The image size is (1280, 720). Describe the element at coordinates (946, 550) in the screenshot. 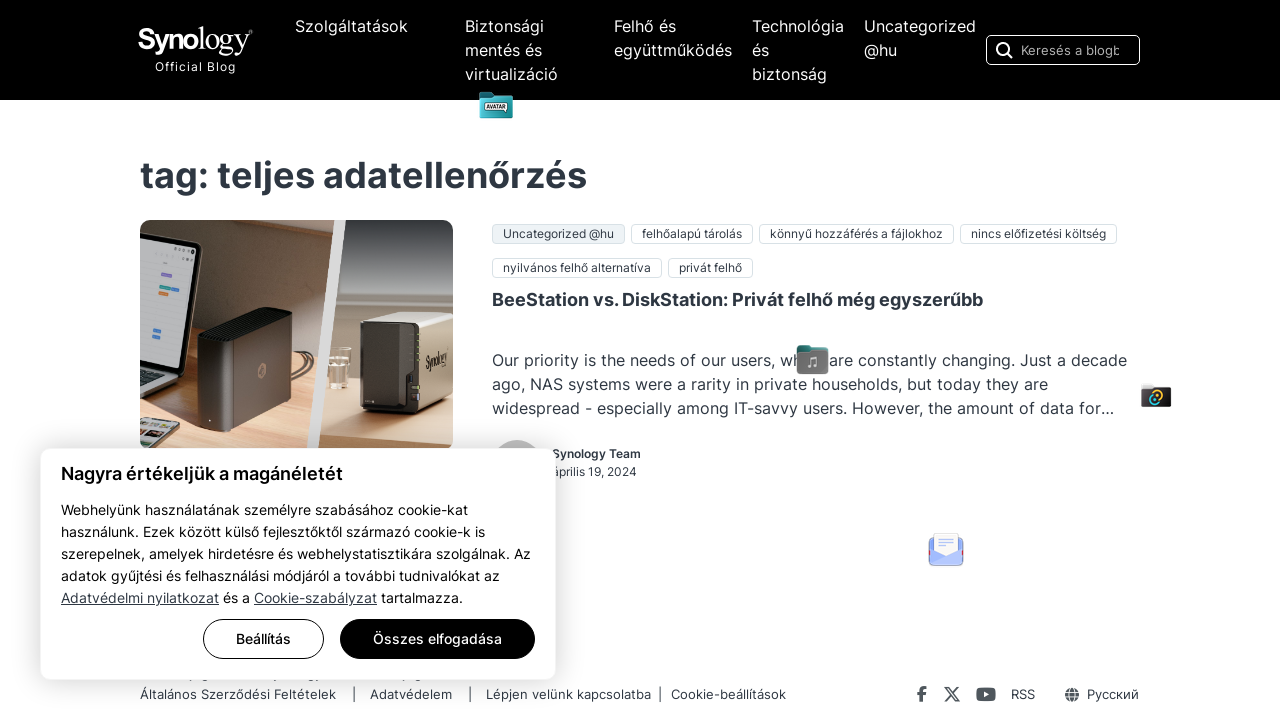

I see `indicates a message has been read` at that location.